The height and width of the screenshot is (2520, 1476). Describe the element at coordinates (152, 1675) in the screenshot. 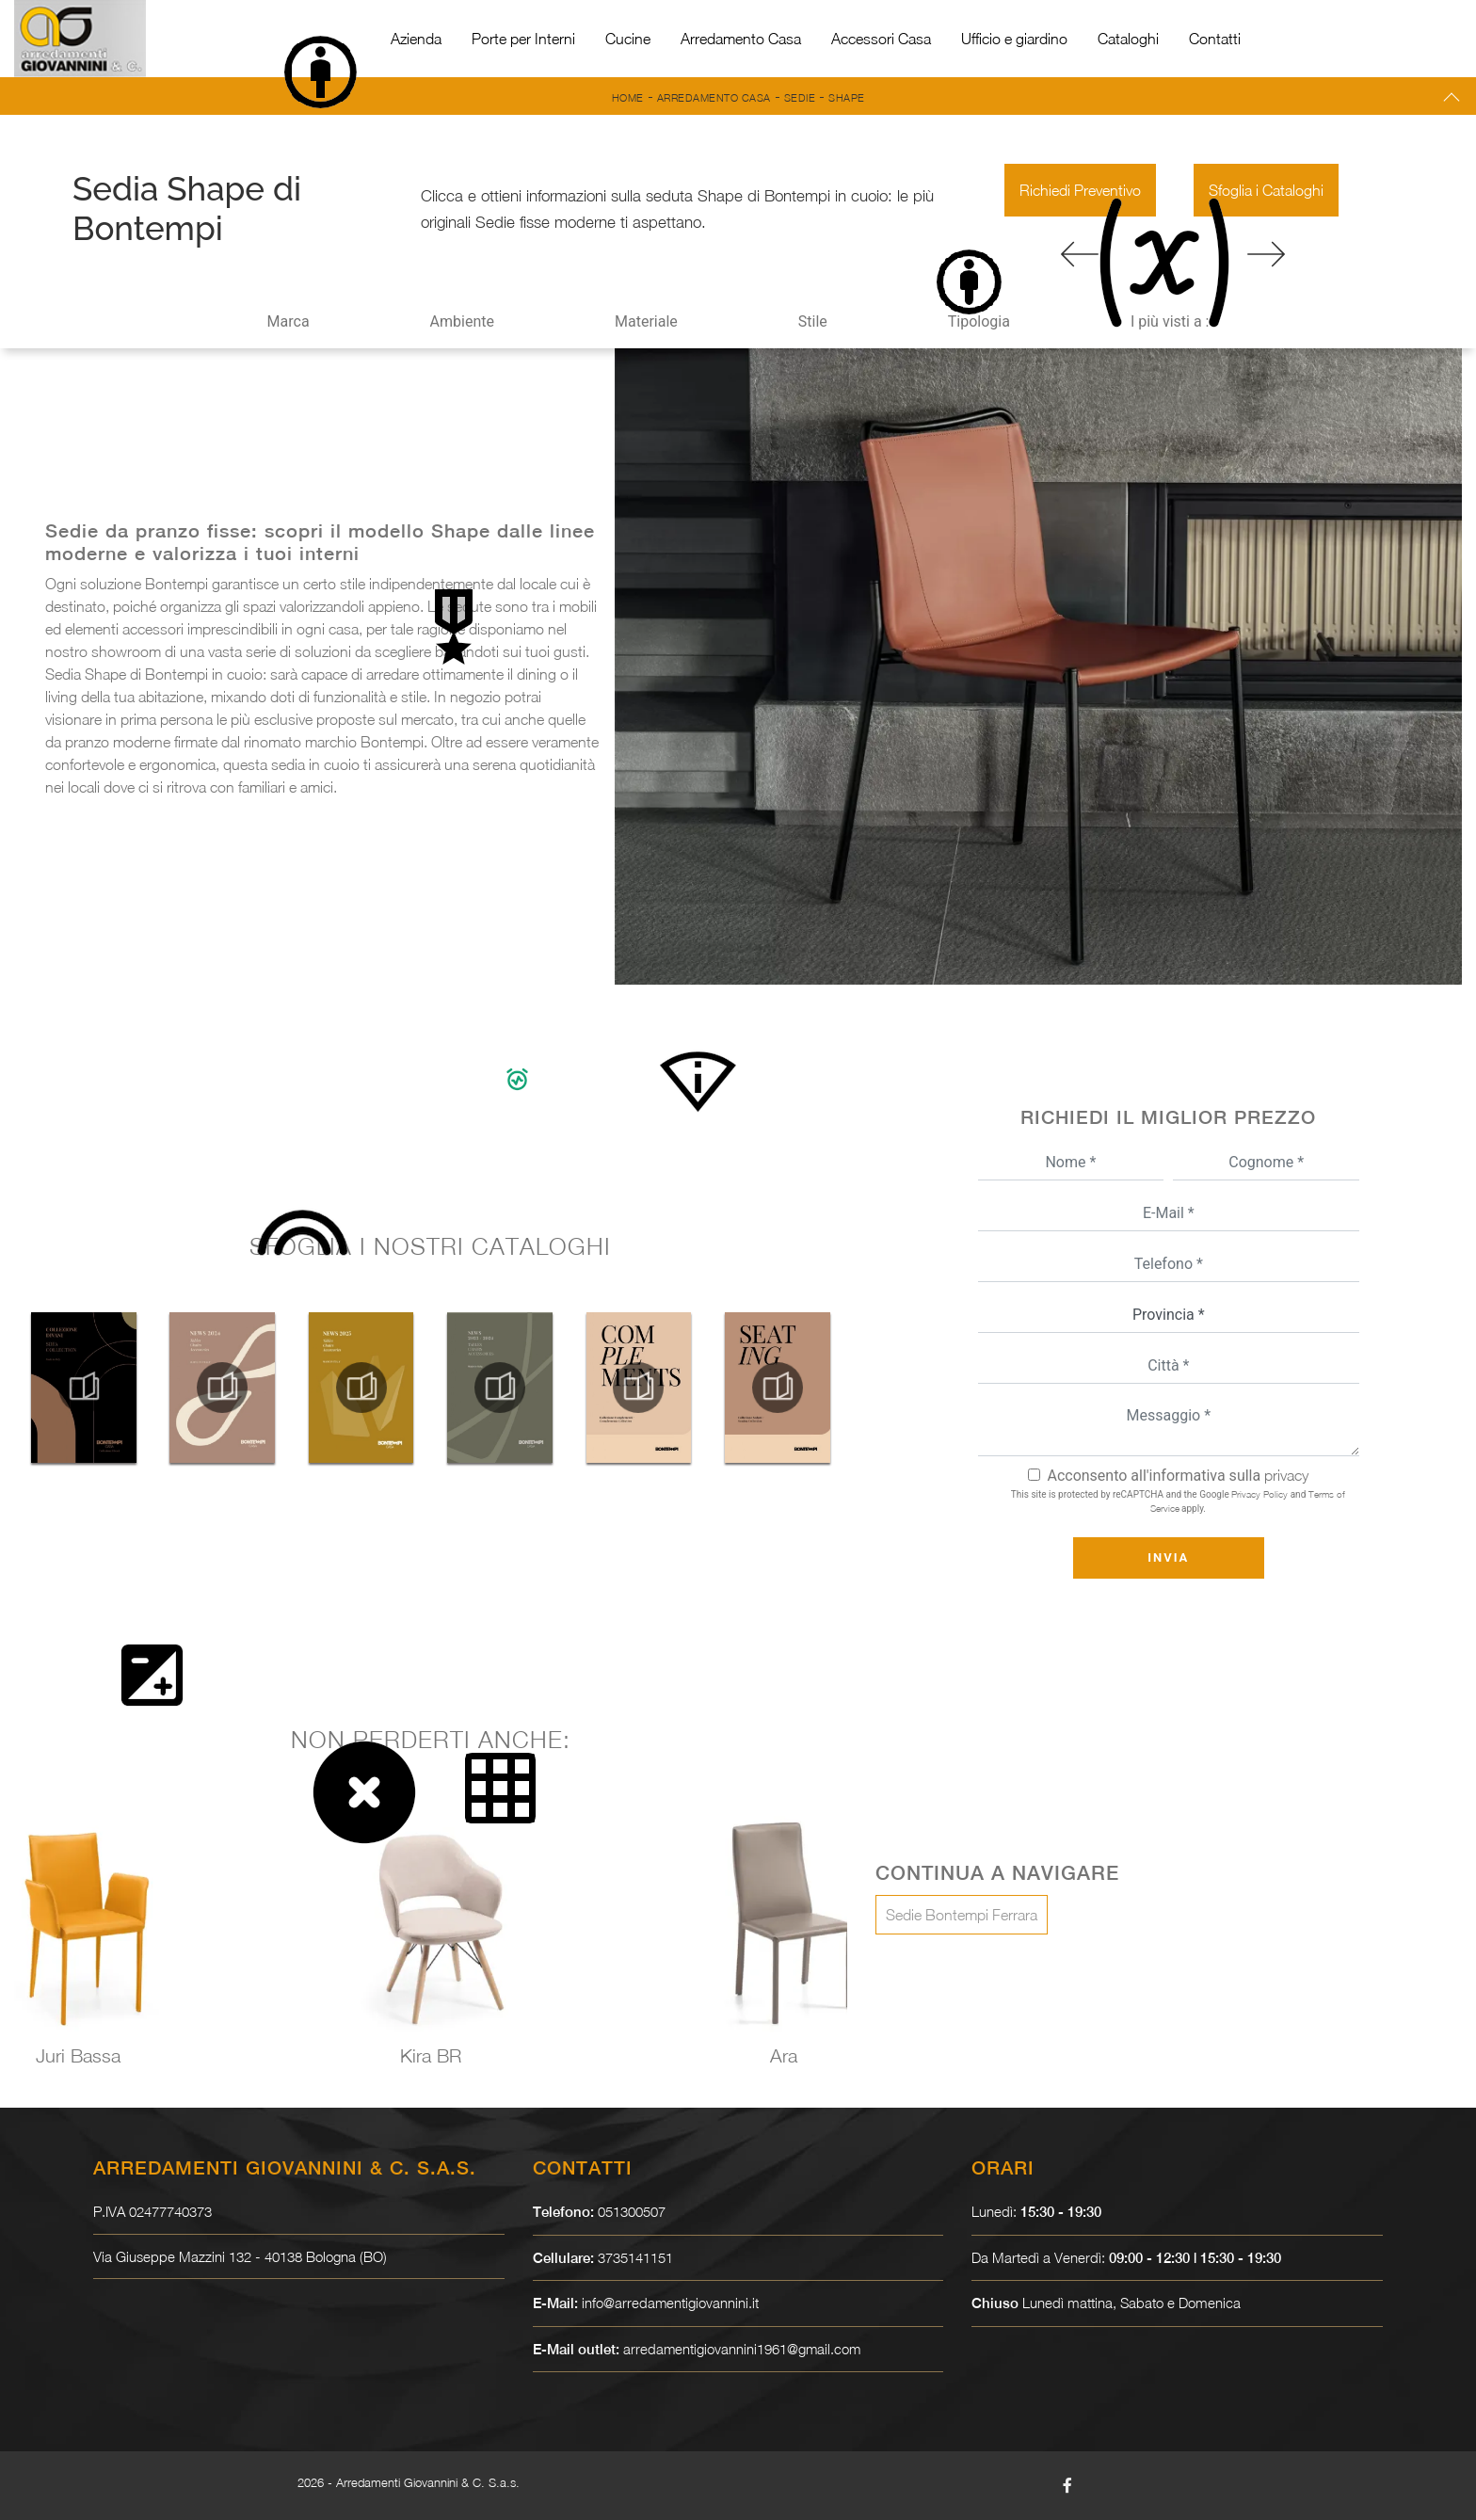

I see `adjust image exposure settings` at that location.